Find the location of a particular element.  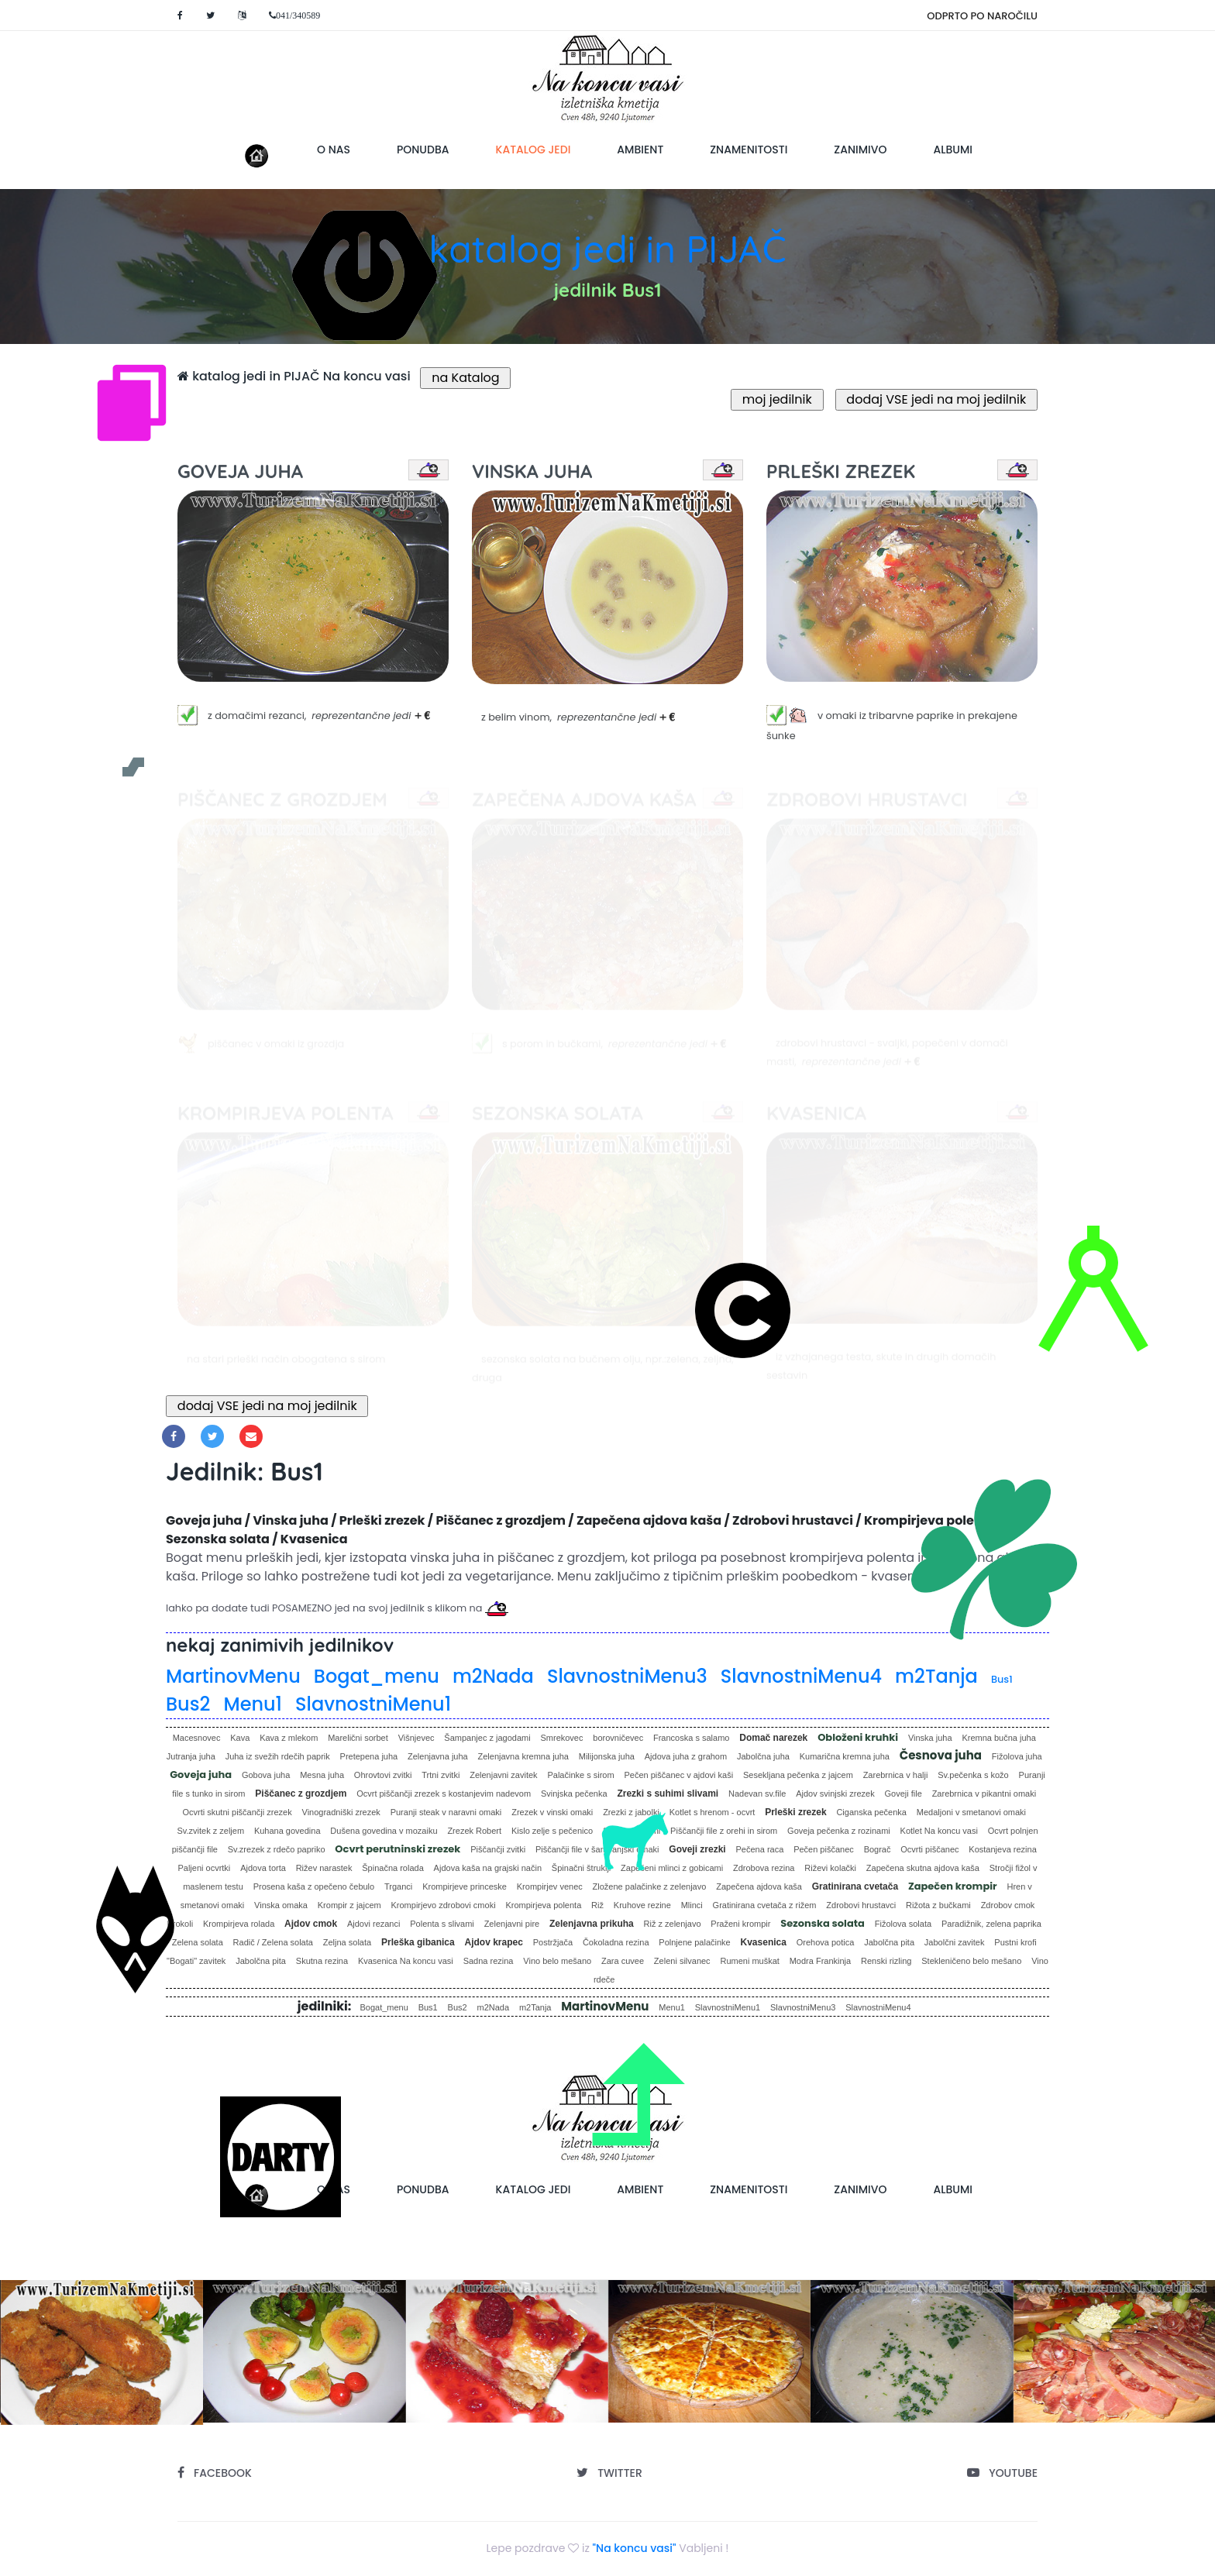

spring boot framework logo is located at coordinates (364, 275).